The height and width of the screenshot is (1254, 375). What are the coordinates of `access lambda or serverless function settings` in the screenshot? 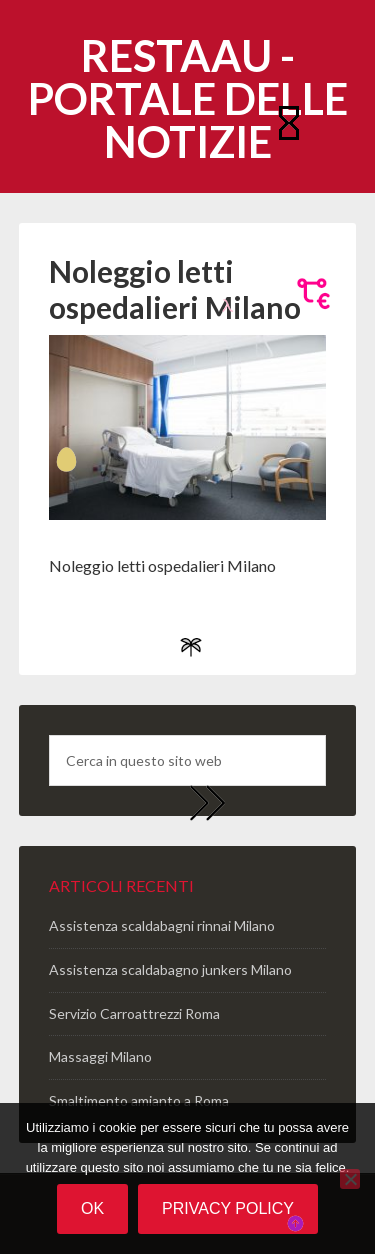 It's located at (227, 305).